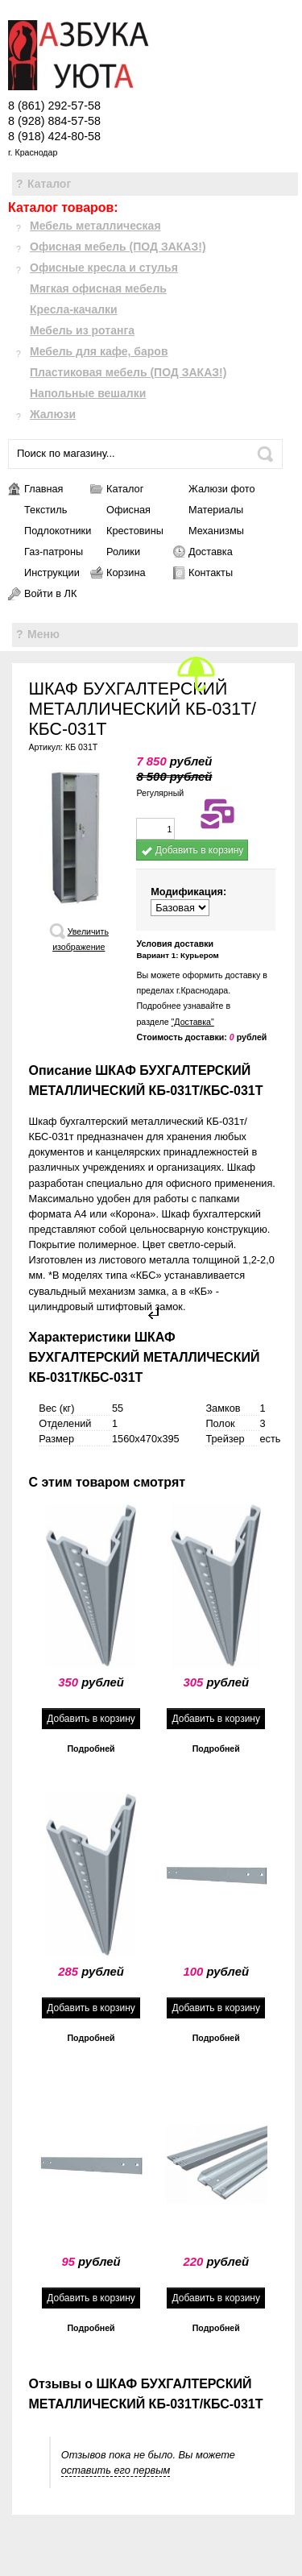 This screenshot has width=302, height=2576. I want to click on view weather protection or rain forecast, so click(196, 674).